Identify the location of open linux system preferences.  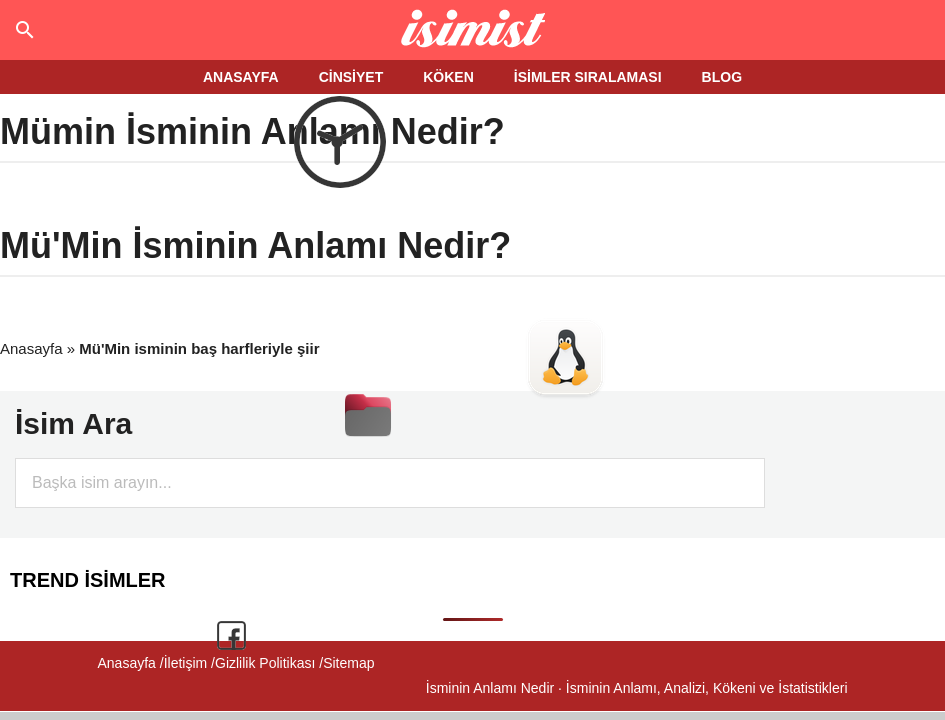
(565, 357).